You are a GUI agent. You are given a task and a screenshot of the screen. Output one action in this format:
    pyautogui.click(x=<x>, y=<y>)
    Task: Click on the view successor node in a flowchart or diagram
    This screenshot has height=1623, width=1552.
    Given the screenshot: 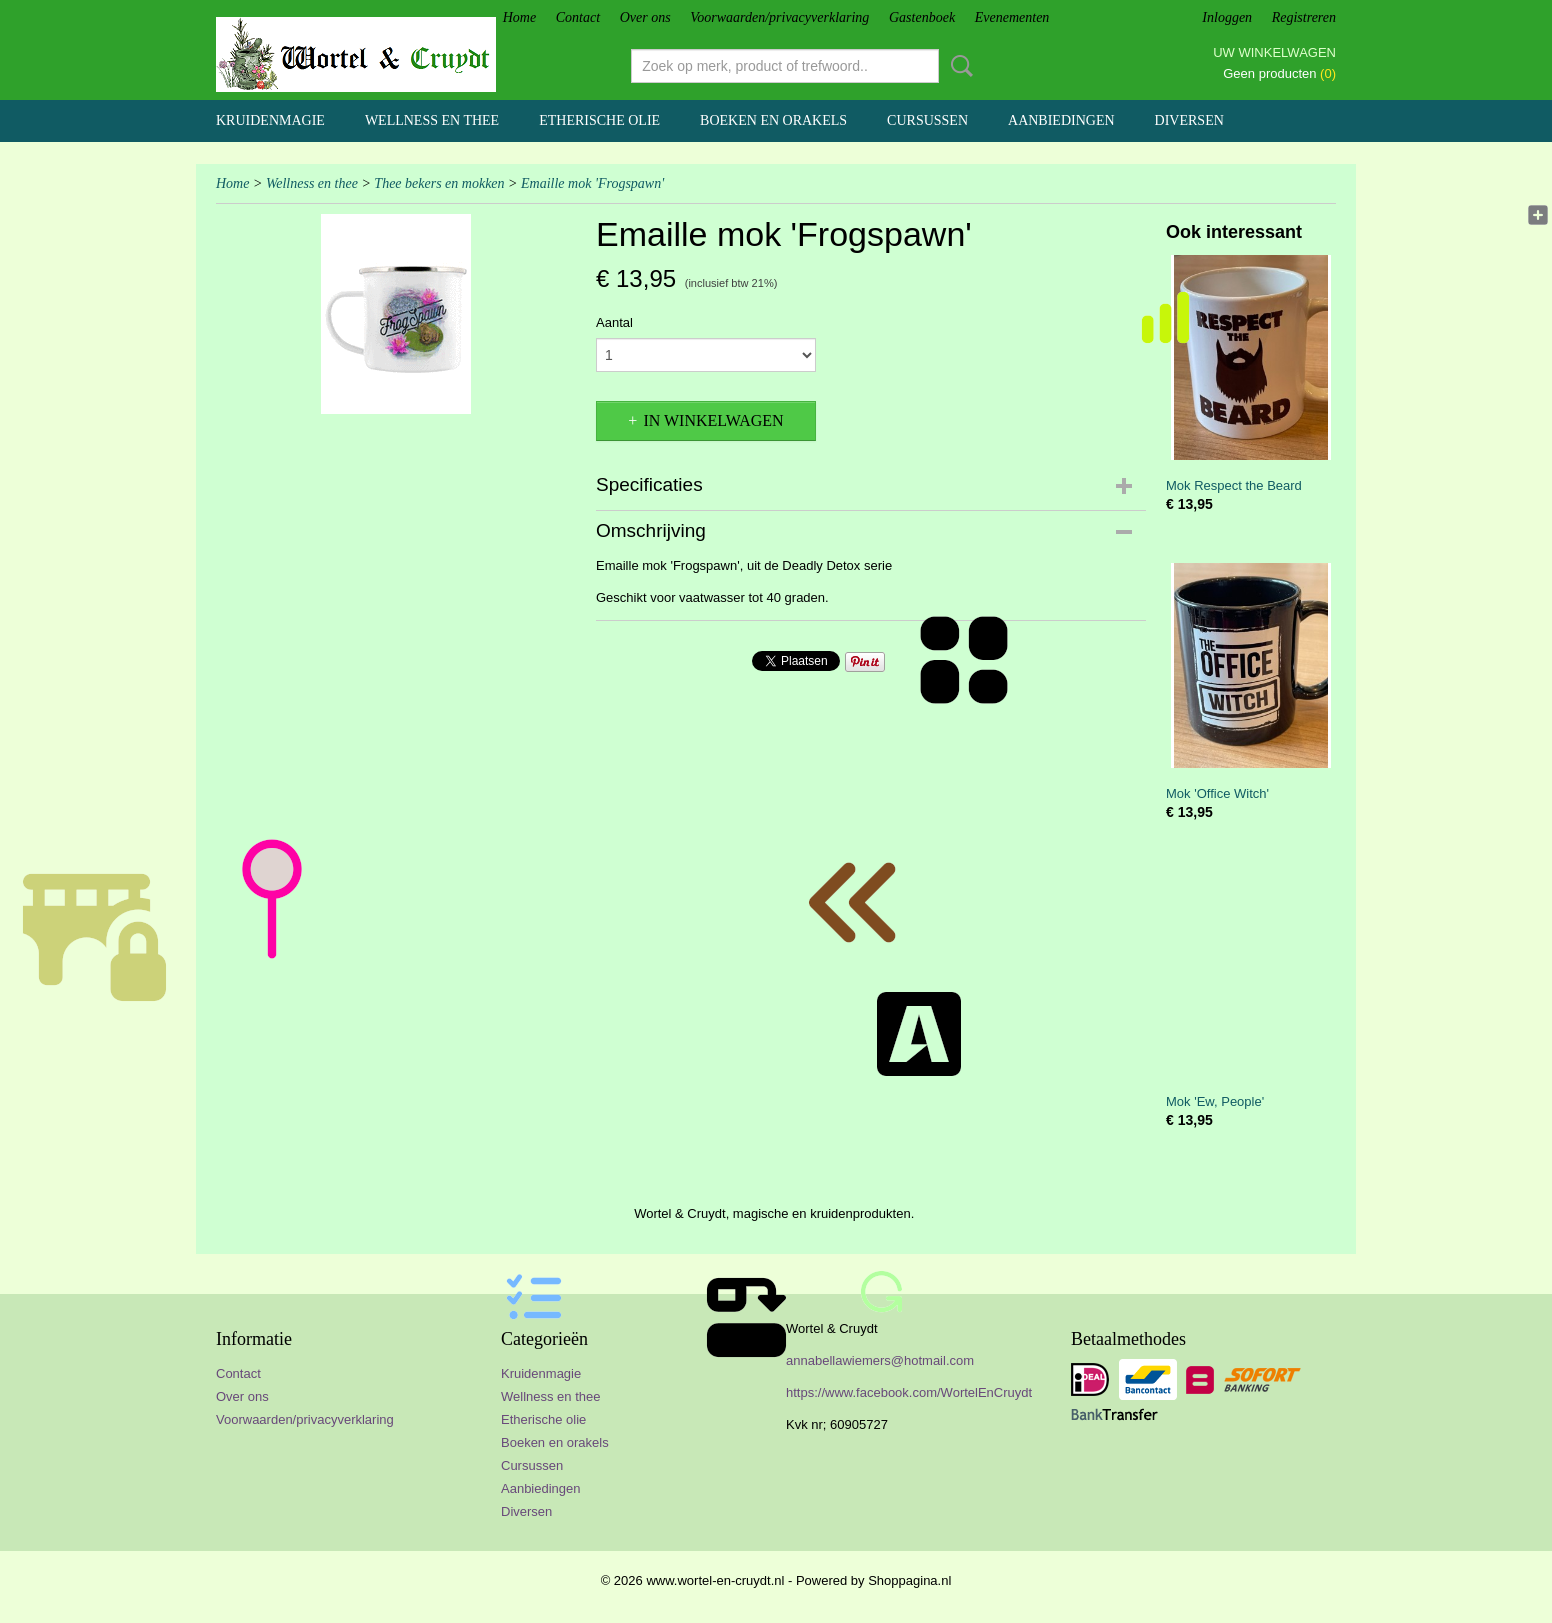 What is the action you would take?
    pyautogui.click(x=746, y=1317)
    